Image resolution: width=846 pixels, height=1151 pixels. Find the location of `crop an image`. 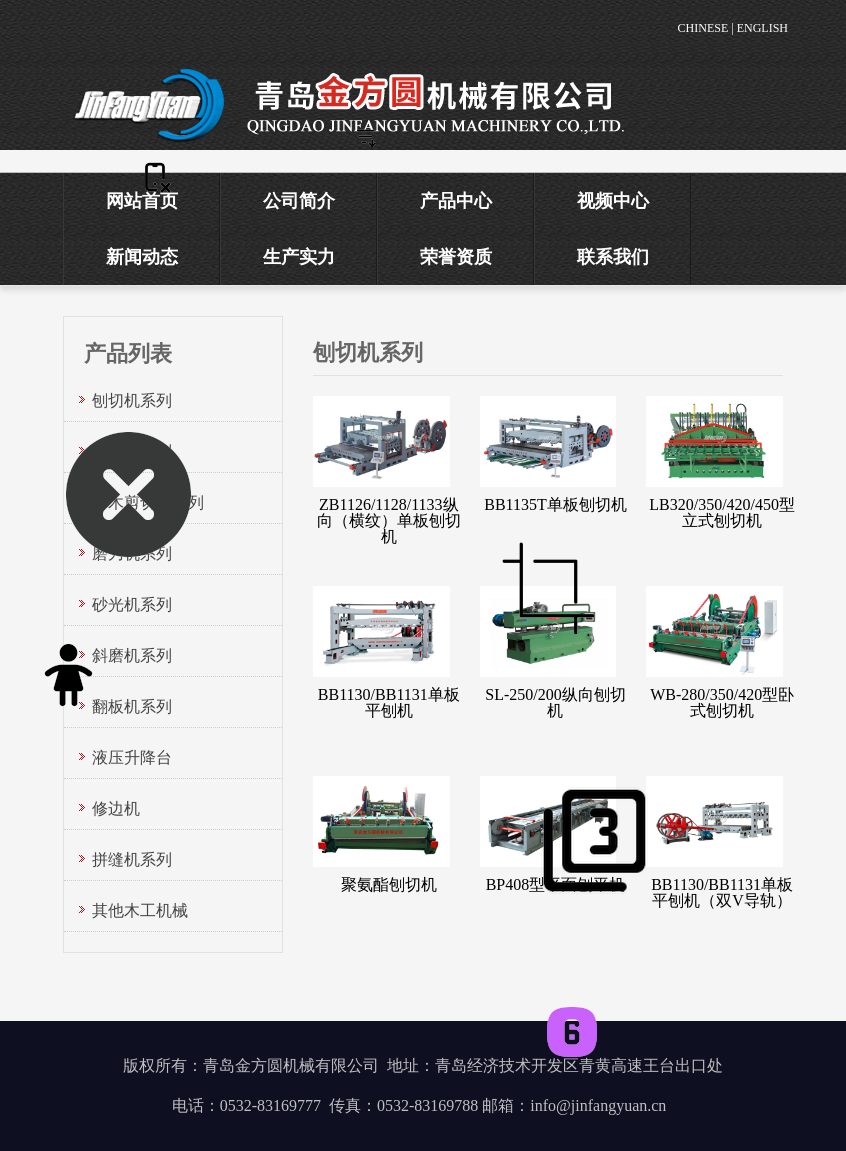

crop an image is located at coordinates (548, 588).